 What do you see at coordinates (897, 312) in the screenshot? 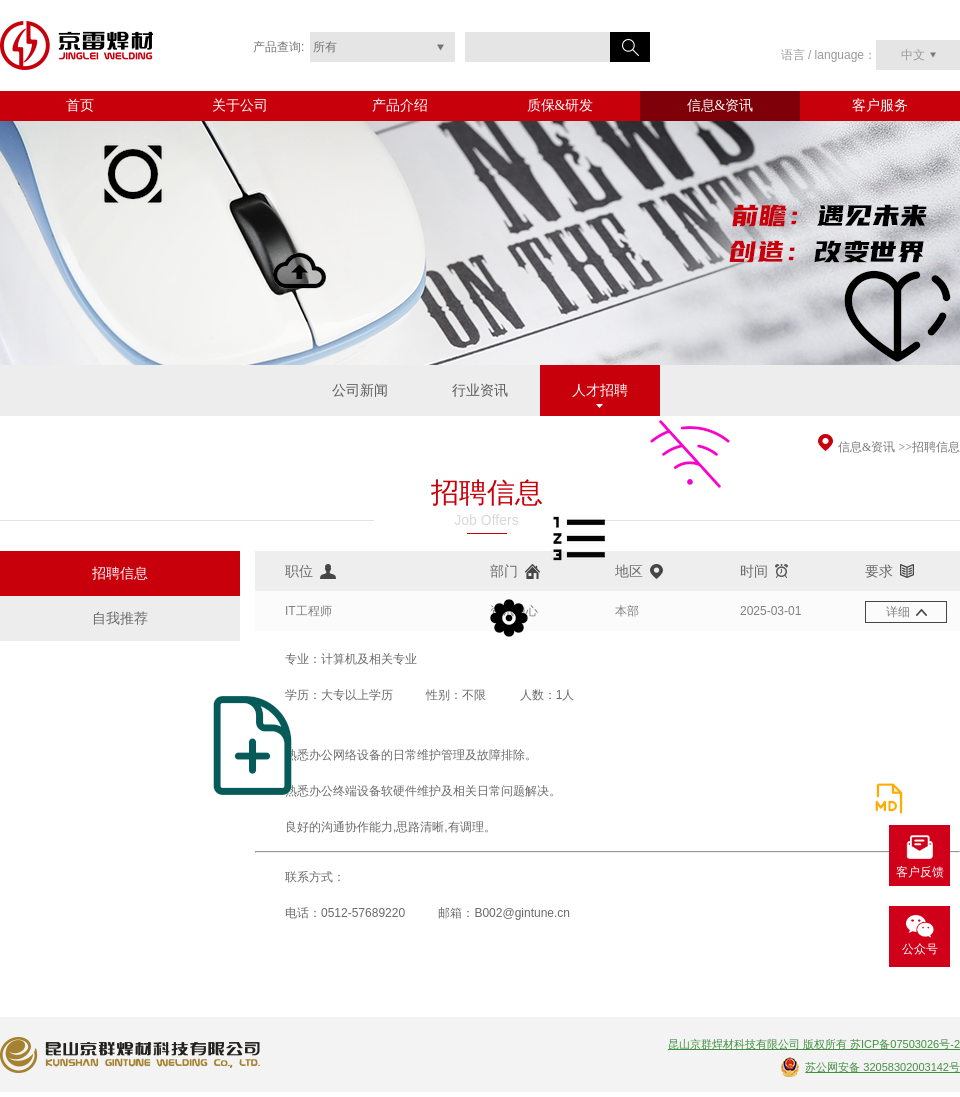
I see `indicates partial like or favorite status` at bounding box center [897, 312].